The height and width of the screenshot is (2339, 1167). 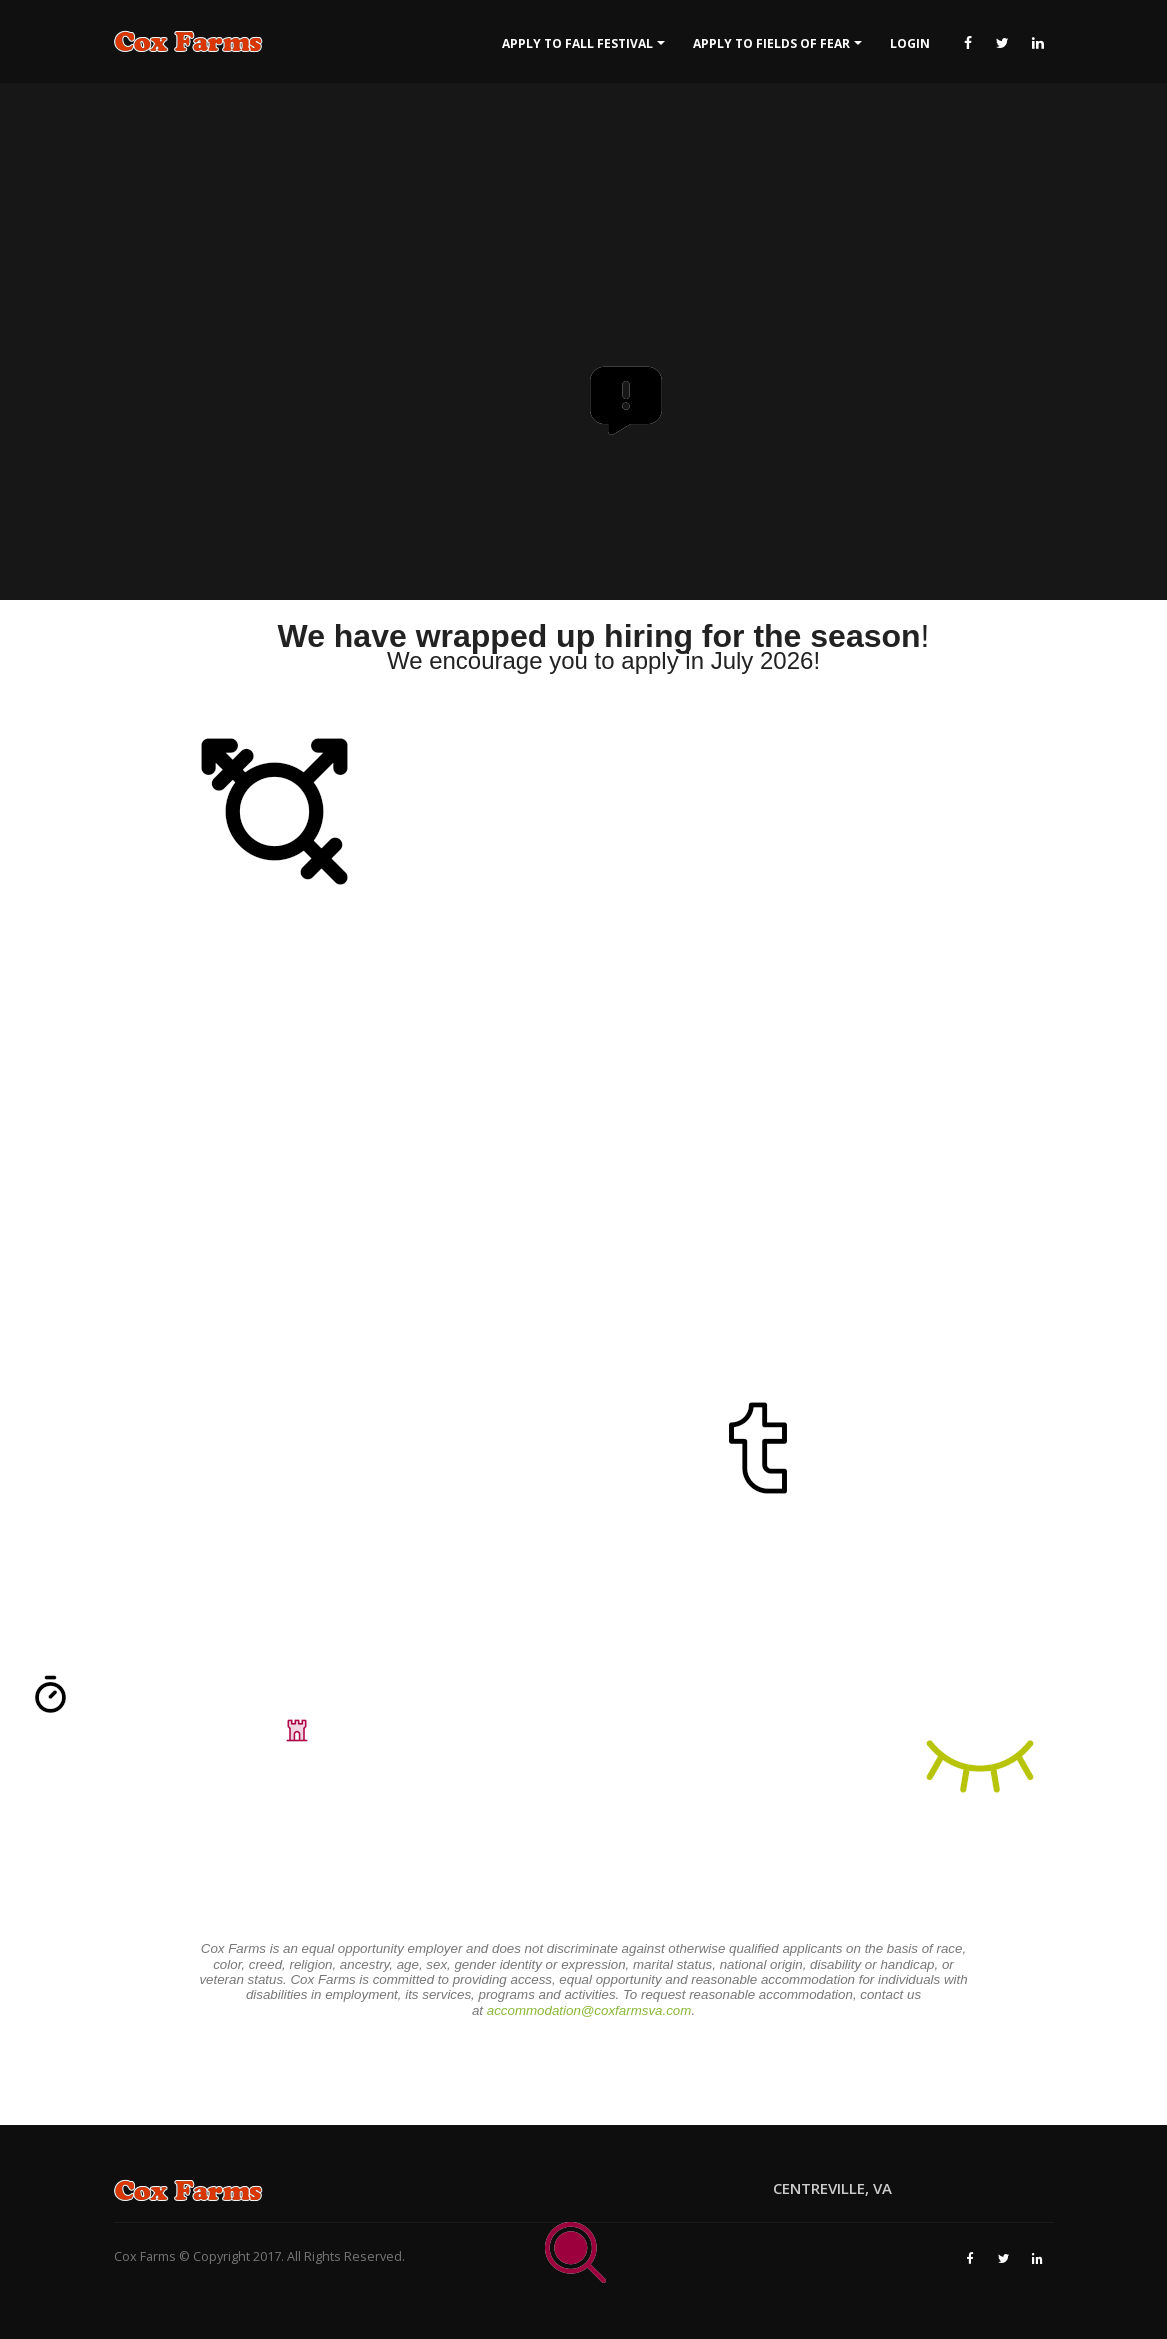 What do you see at coordinates (50, 1695) in the screenshot?
I see `set or view a countdown timer` at bounding box center [50, 1695].